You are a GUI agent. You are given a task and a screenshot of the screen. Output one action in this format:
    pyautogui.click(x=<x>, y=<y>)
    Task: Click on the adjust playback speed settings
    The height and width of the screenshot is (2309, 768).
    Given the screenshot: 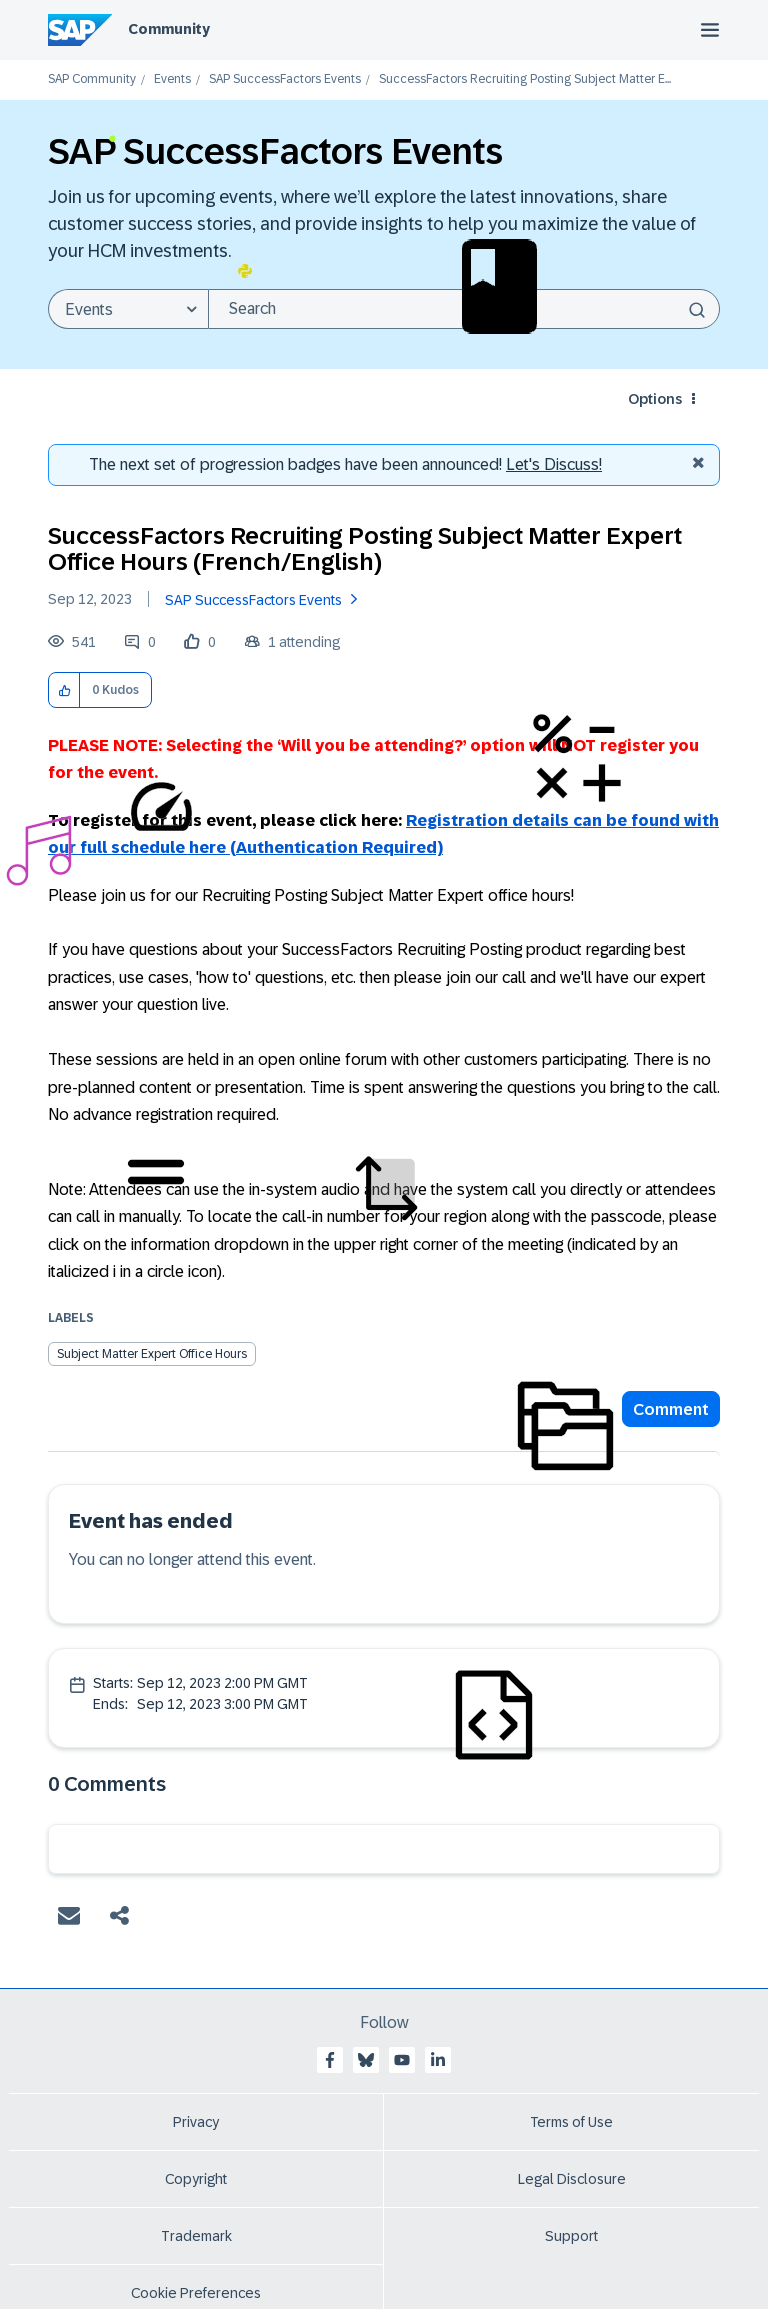 What is the action you would take?
    pyautogui.click(x=161, y=806)
    